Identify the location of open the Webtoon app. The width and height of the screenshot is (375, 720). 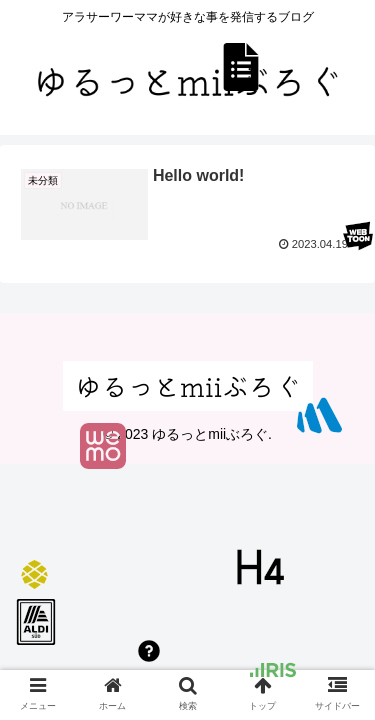
(358, 236).